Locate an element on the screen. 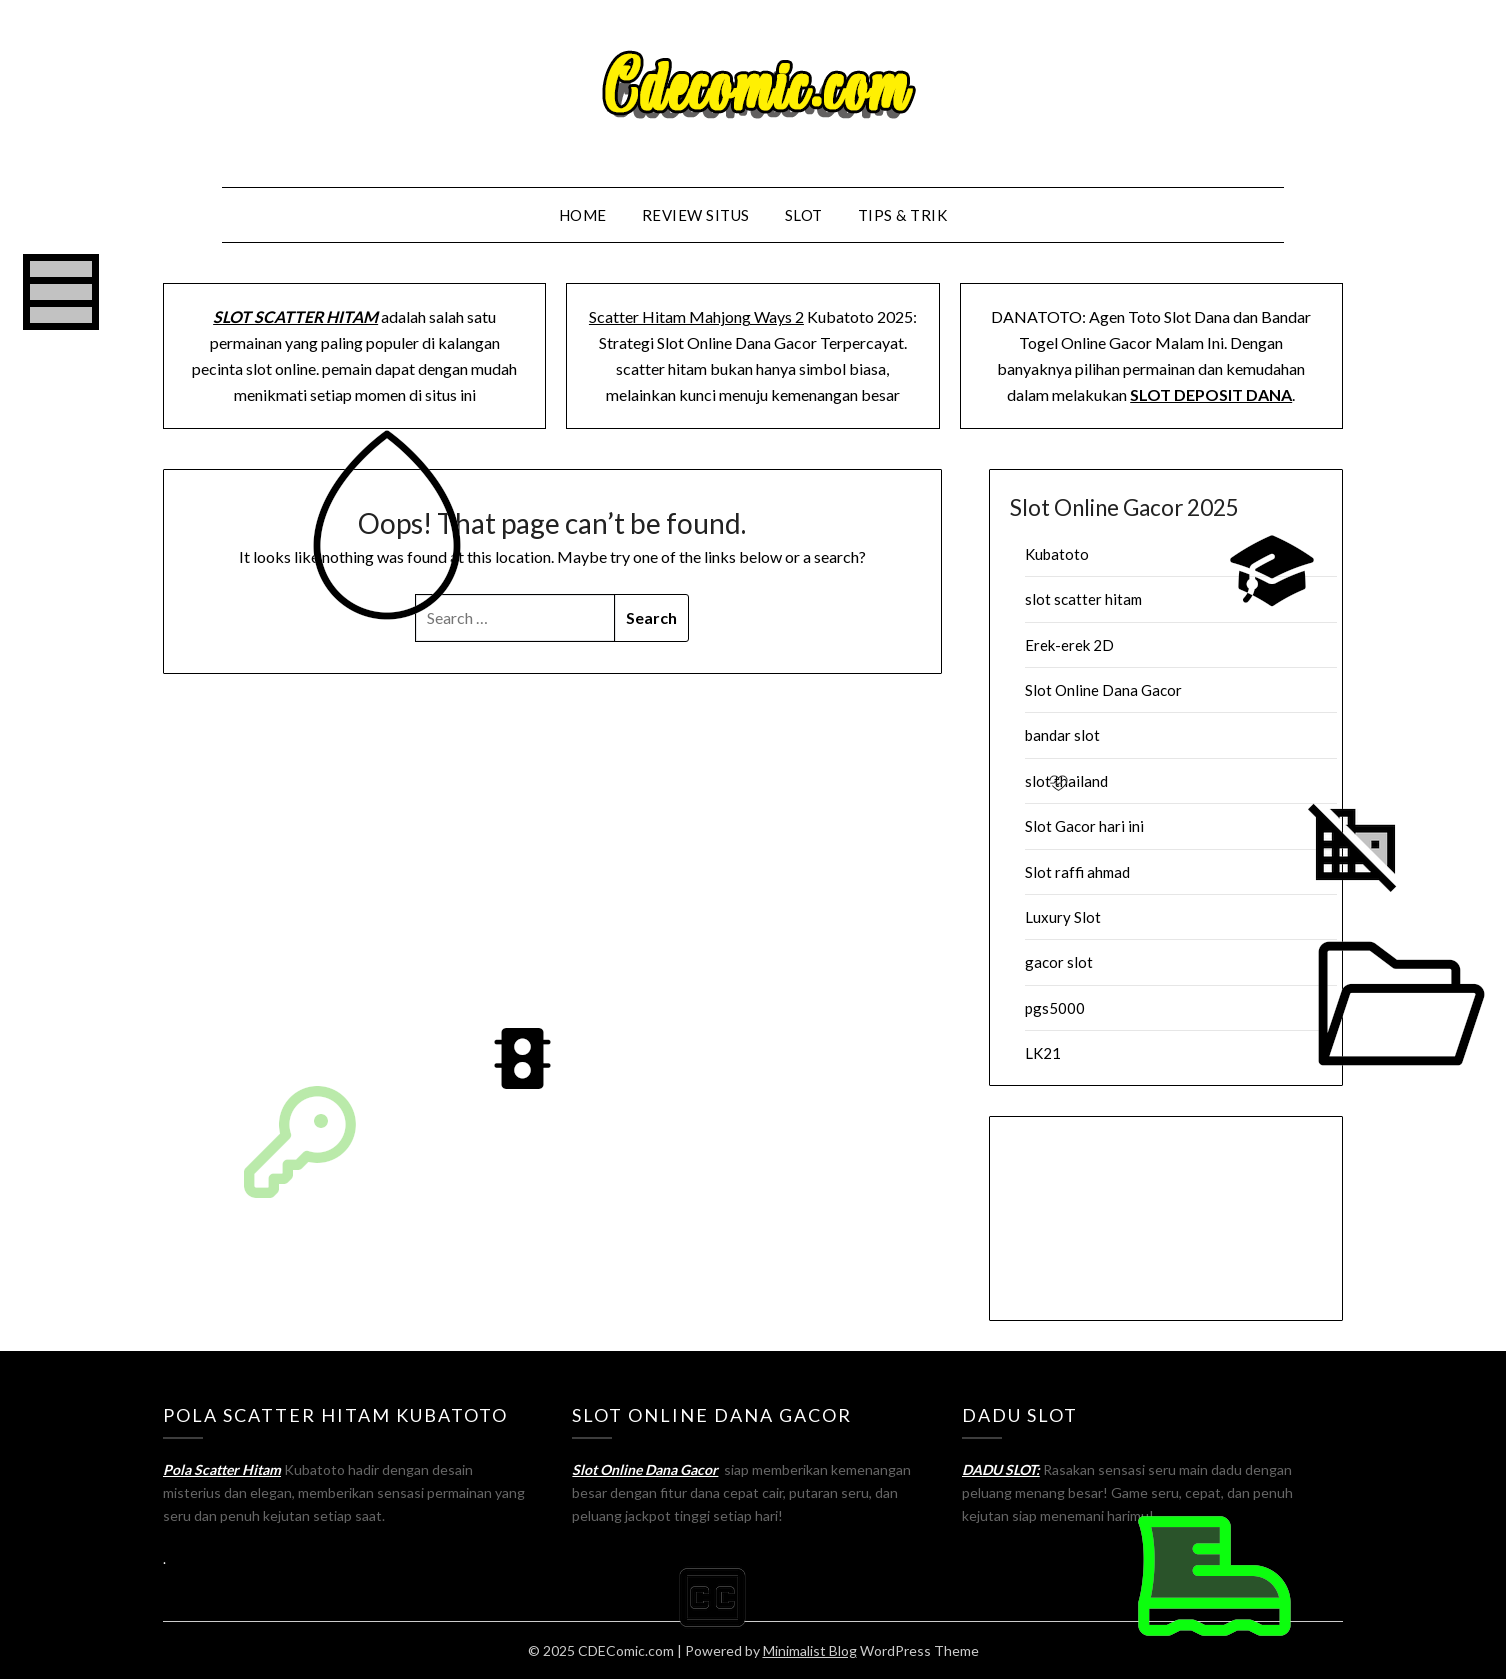 This screenshot has width=1506, height=1679. access education or learning features is located at coordinates (1272, 570).